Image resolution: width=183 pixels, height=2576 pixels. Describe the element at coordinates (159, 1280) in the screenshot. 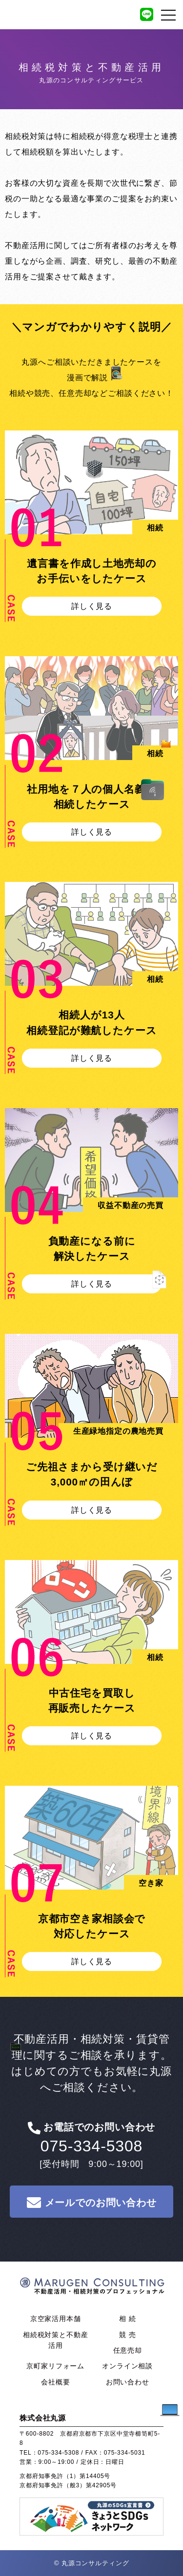

I see `open an augmented reality file` at that location.